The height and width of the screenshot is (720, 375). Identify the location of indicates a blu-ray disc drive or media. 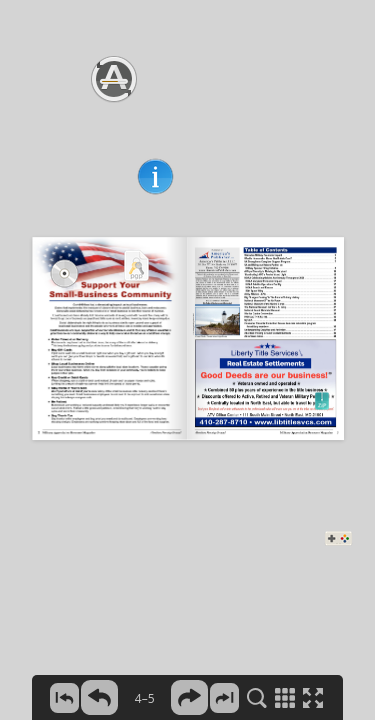
(64, 273).